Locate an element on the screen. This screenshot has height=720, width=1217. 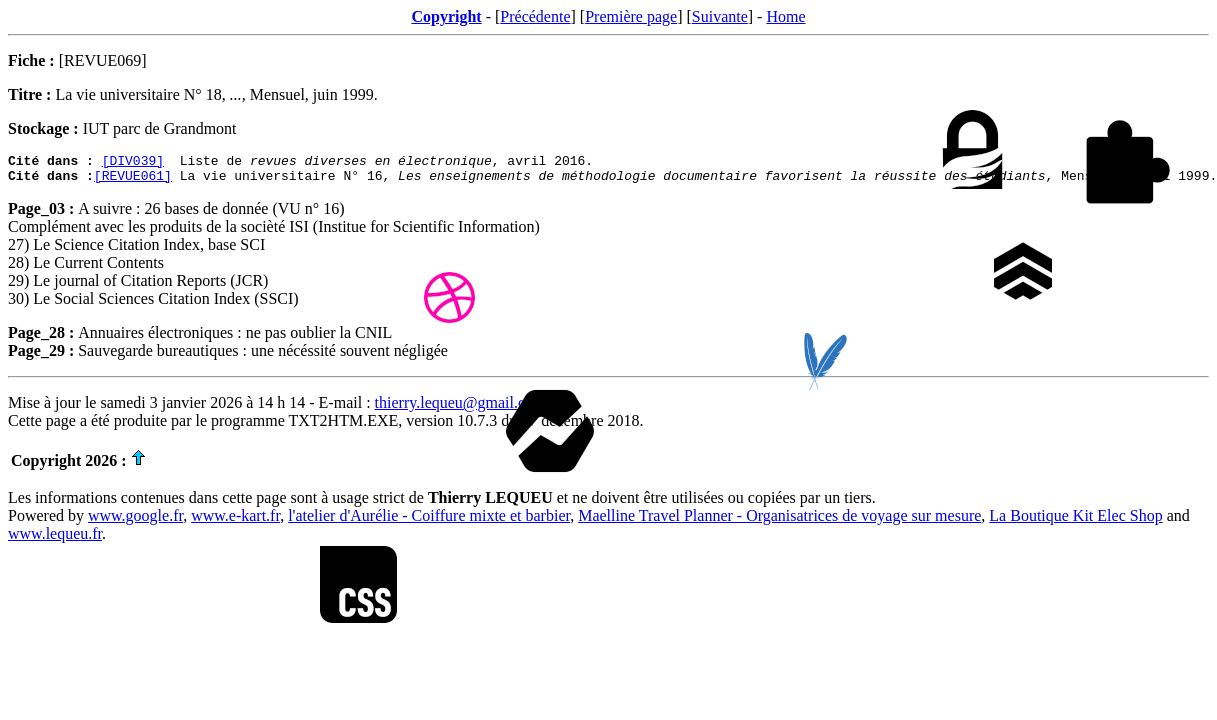
access plugins or extensions is located at coordinates (1124, 166).